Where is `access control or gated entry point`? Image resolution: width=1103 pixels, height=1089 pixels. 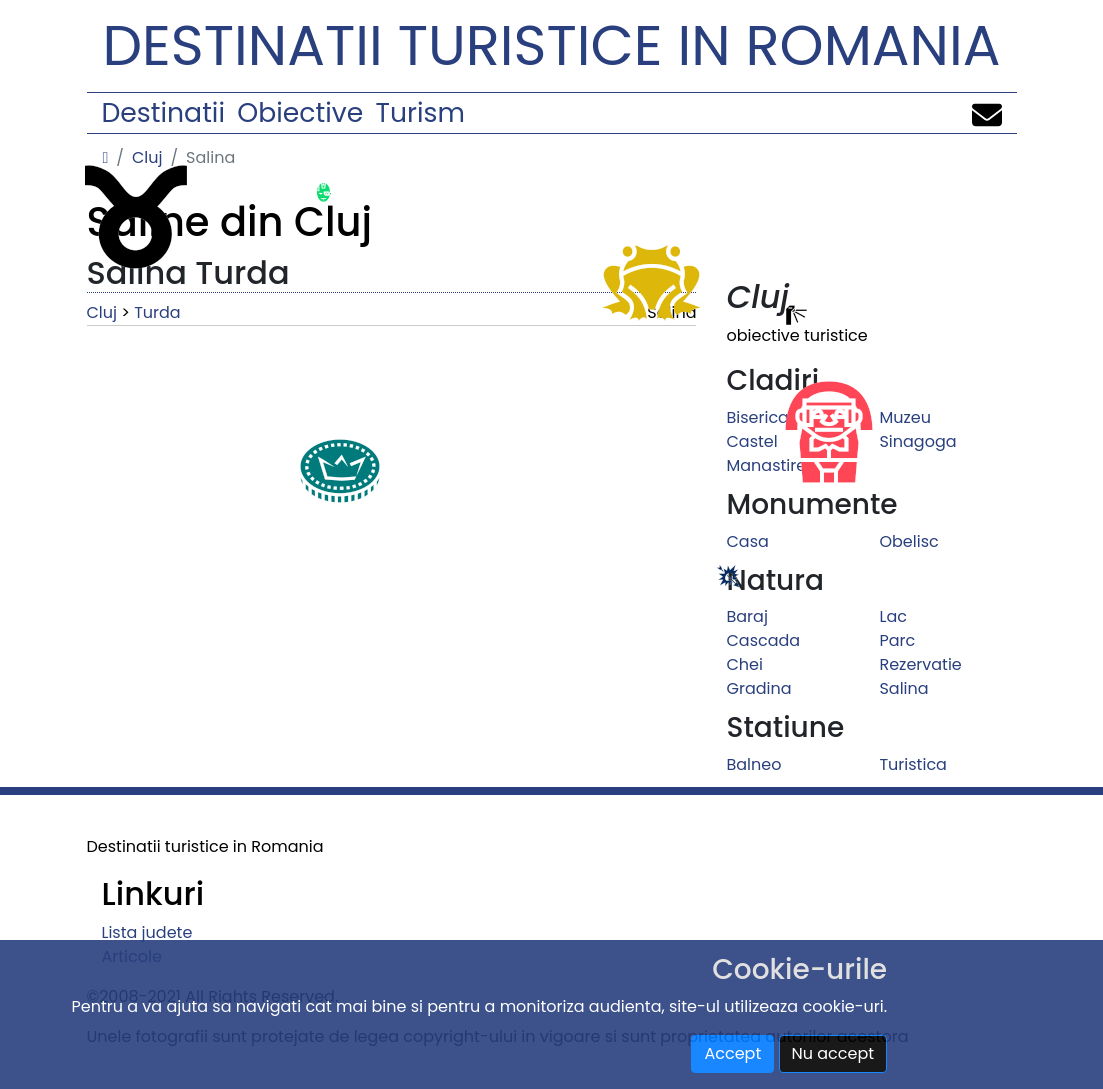
access control or gated entry point is located at coordinates (796, 314).